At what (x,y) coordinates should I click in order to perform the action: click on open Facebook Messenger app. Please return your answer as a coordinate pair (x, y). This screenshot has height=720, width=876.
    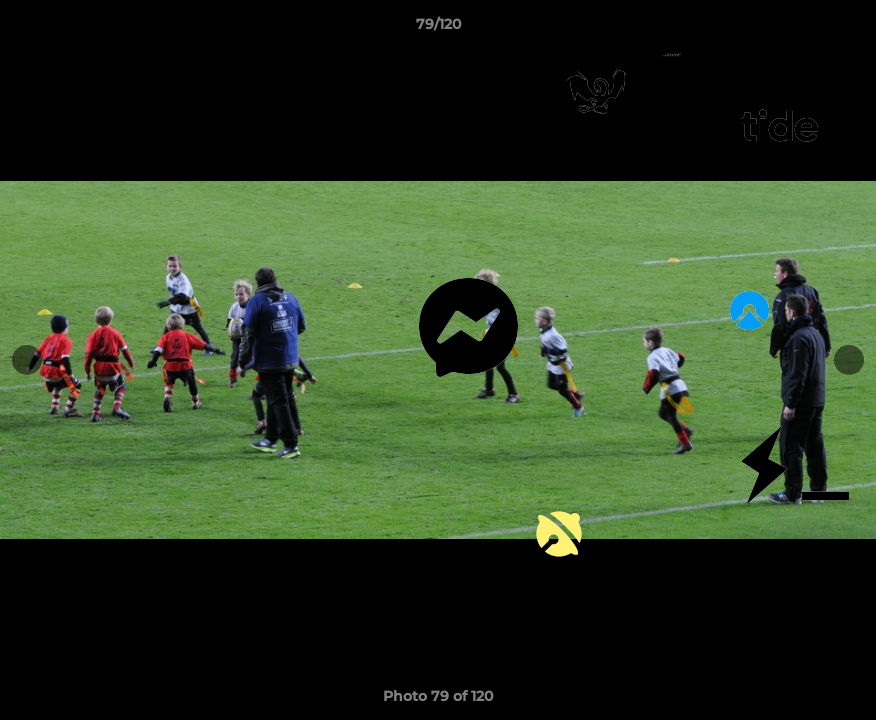
    Looking at the image, I should click on (468, 327).